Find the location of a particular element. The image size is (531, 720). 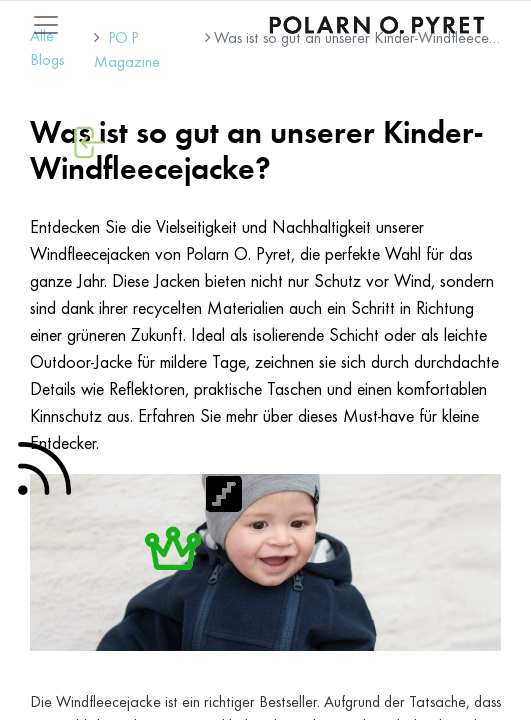

log out of your account is located at coordinates (86, 142).